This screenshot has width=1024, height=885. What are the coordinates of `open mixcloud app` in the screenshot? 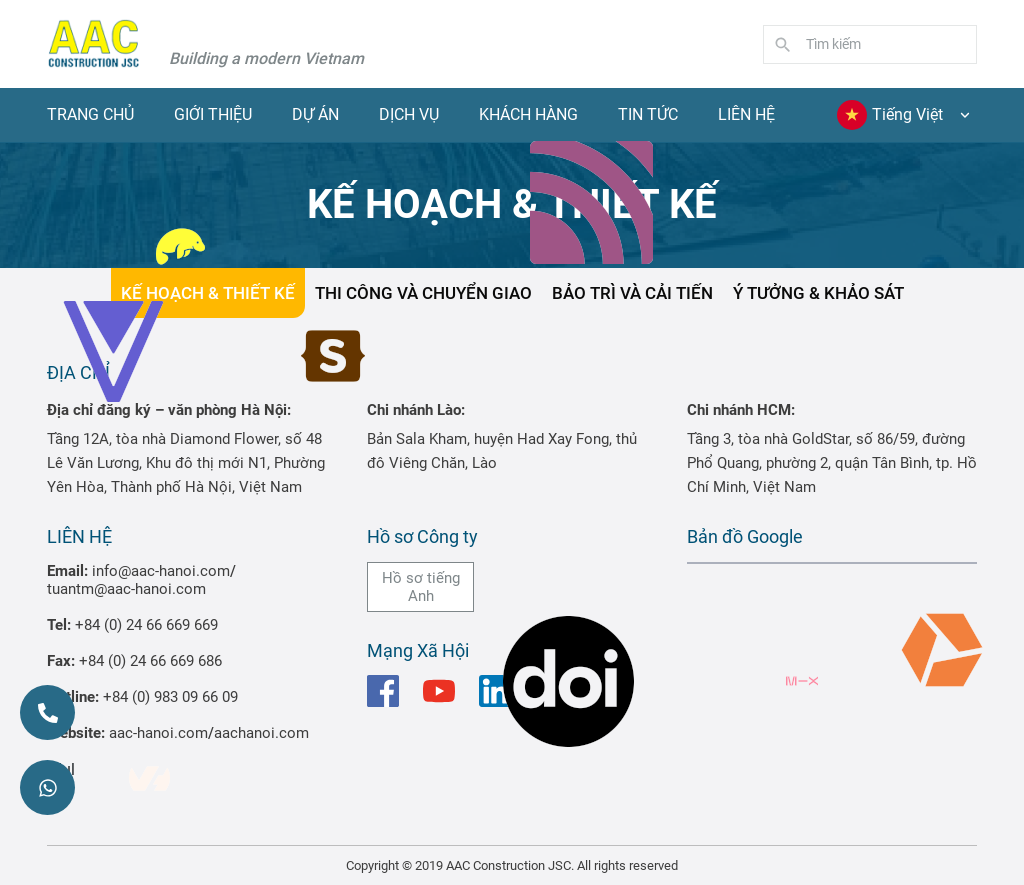 It's located at (802, 681).